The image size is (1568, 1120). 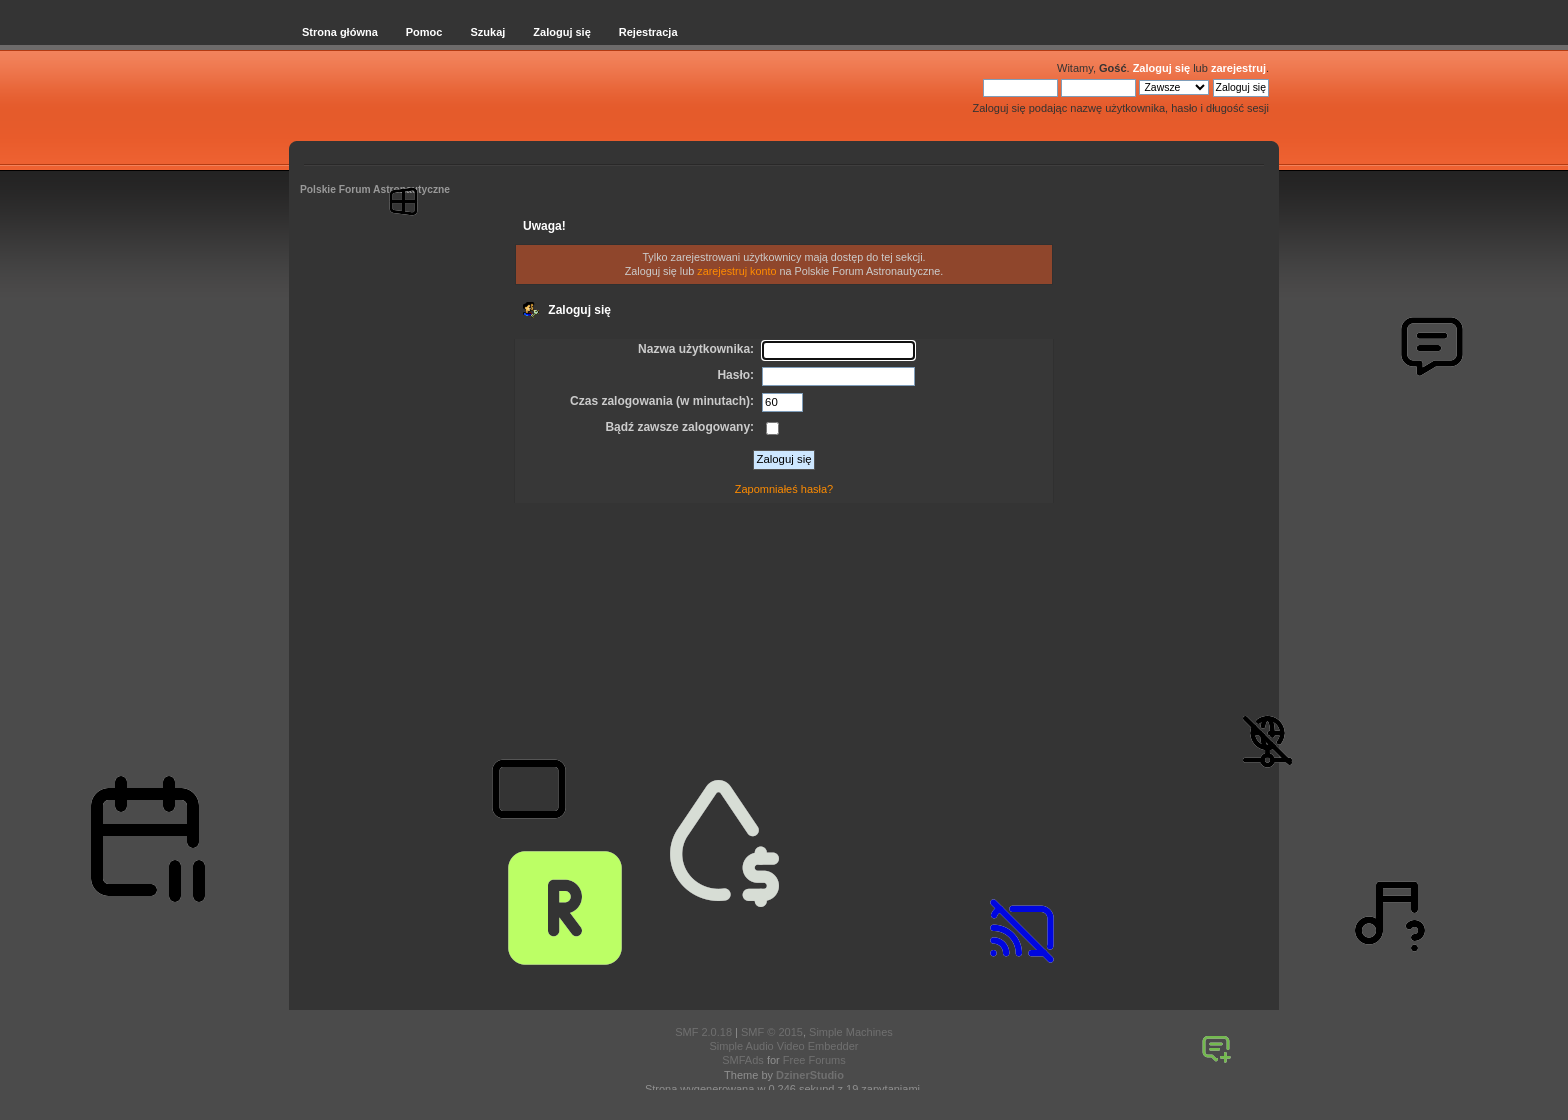 I want to click on compose a new message, so click(x=1216, y=1048).